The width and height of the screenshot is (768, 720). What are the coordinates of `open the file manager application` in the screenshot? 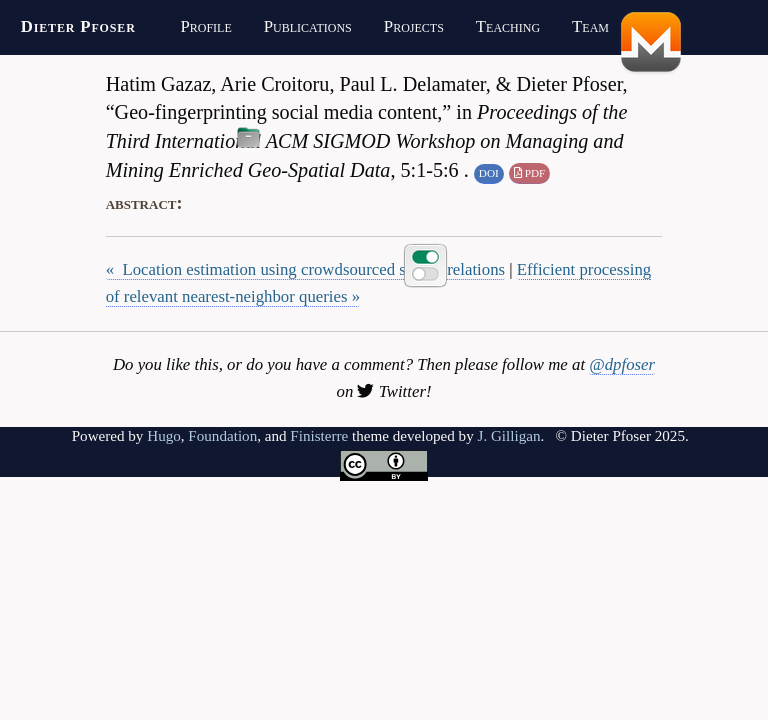 It's located at (248, 137).